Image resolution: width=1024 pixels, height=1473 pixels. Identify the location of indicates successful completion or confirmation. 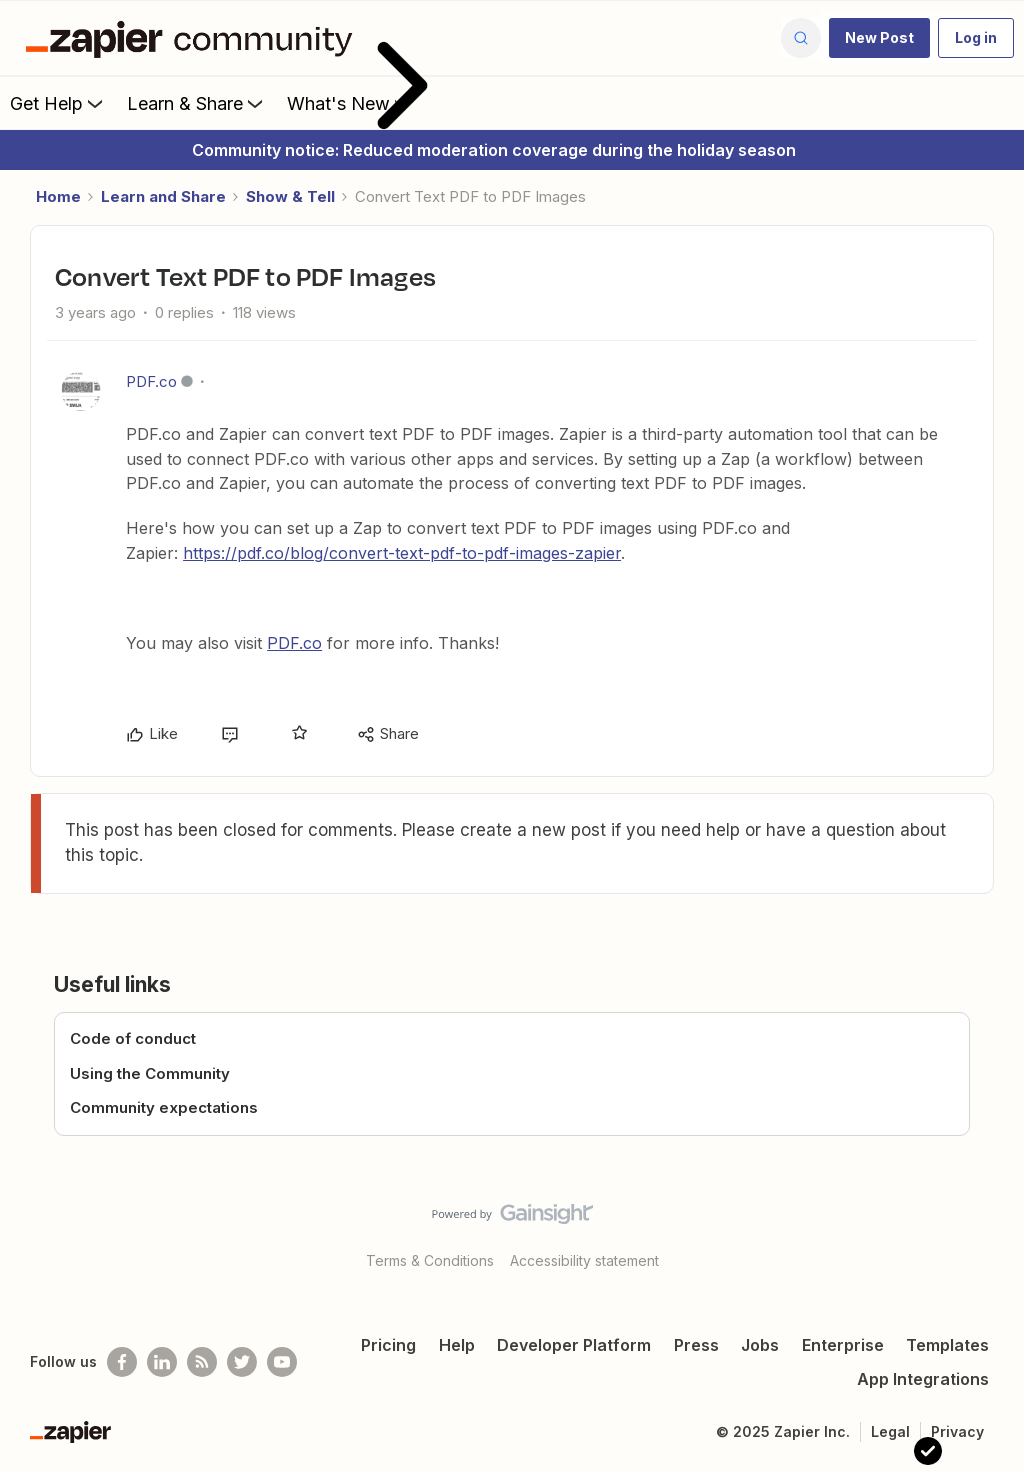
(928, 1451).